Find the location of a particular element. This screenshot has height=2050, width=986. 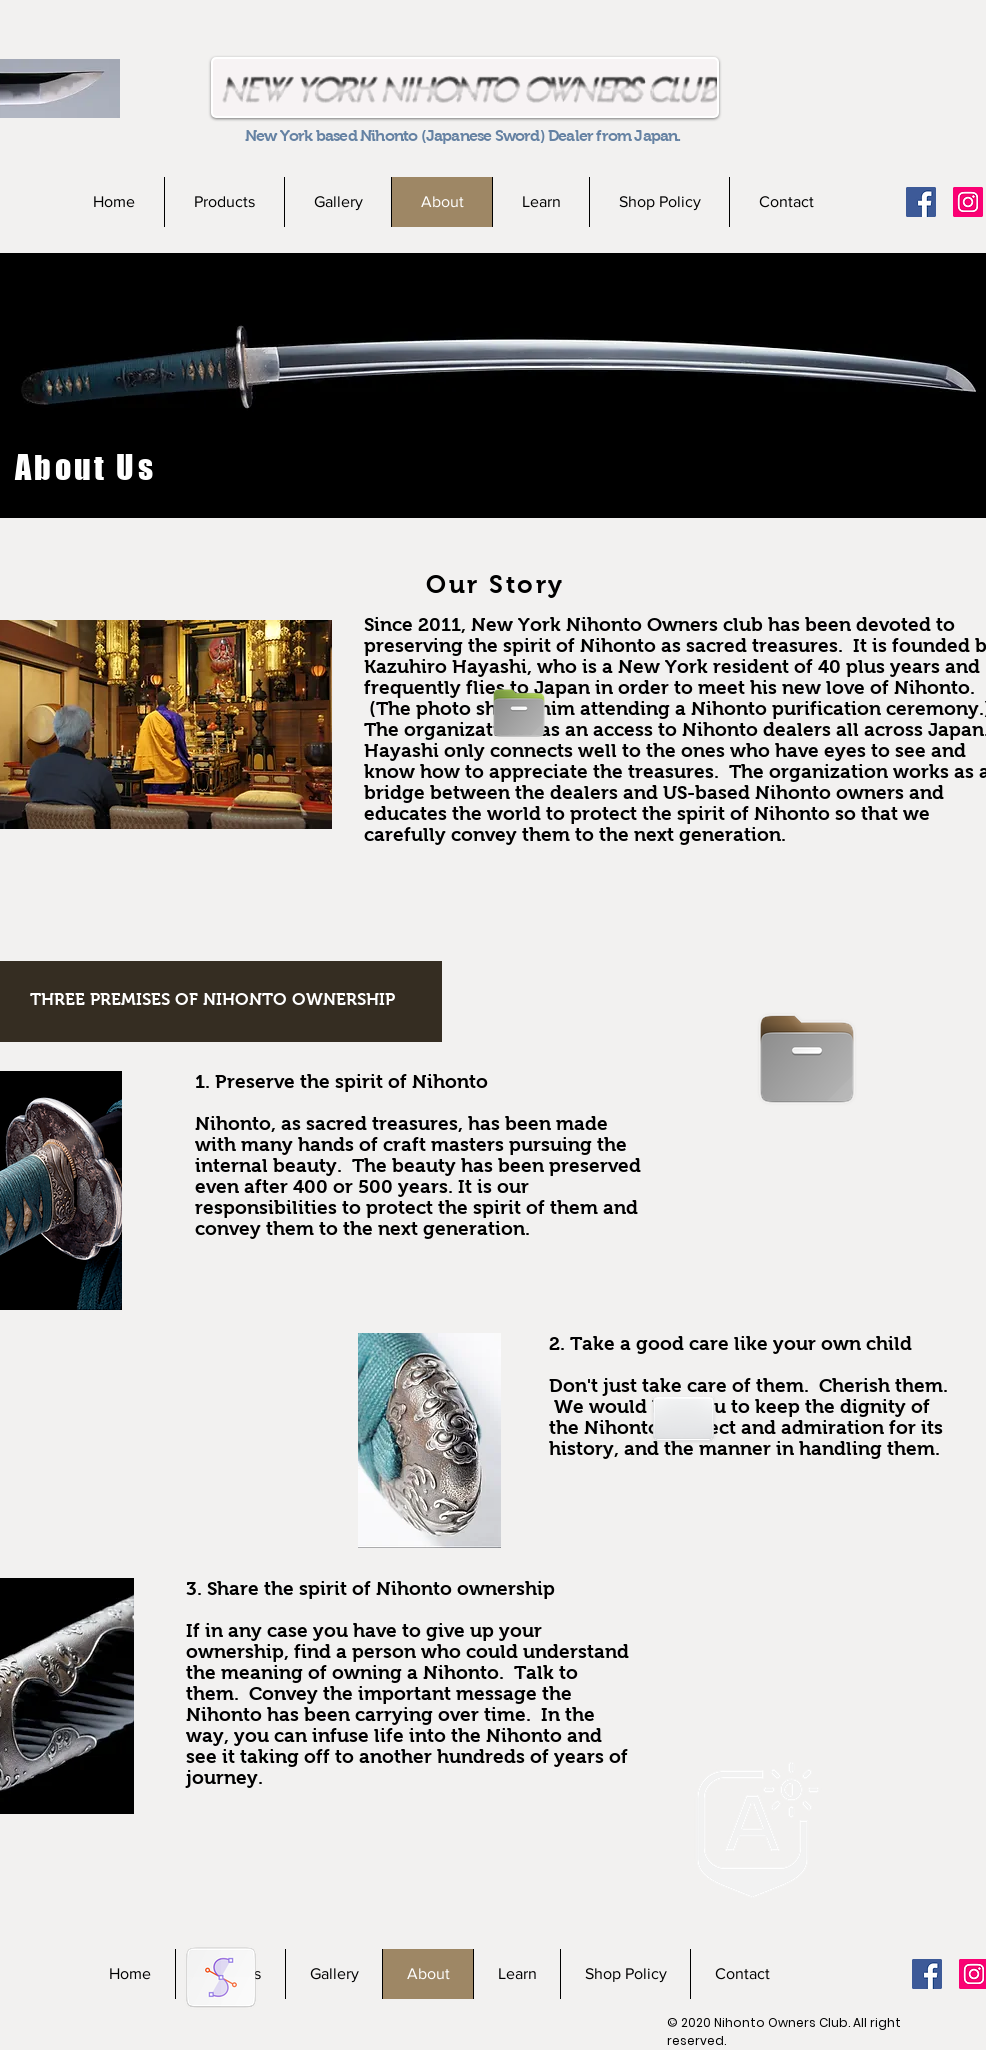

external trackpad or touchpad device is located at coordinates (683, 1418).